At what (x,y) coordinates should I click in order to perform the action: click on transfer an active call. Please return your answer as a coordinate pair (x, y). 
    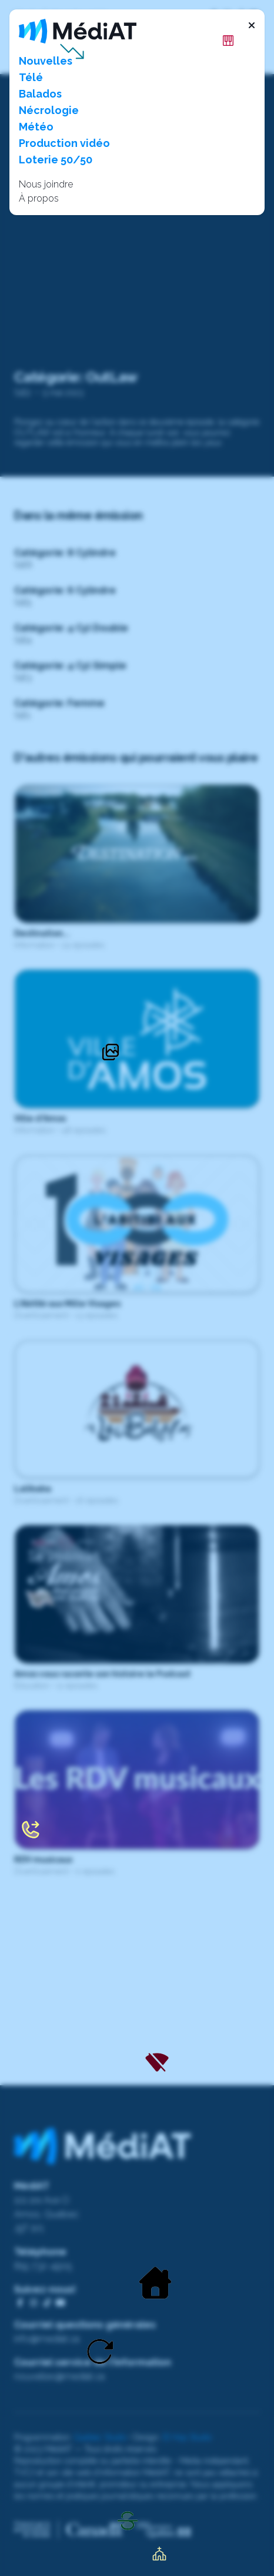
    Looking at the image, I should click on (31, 1829).